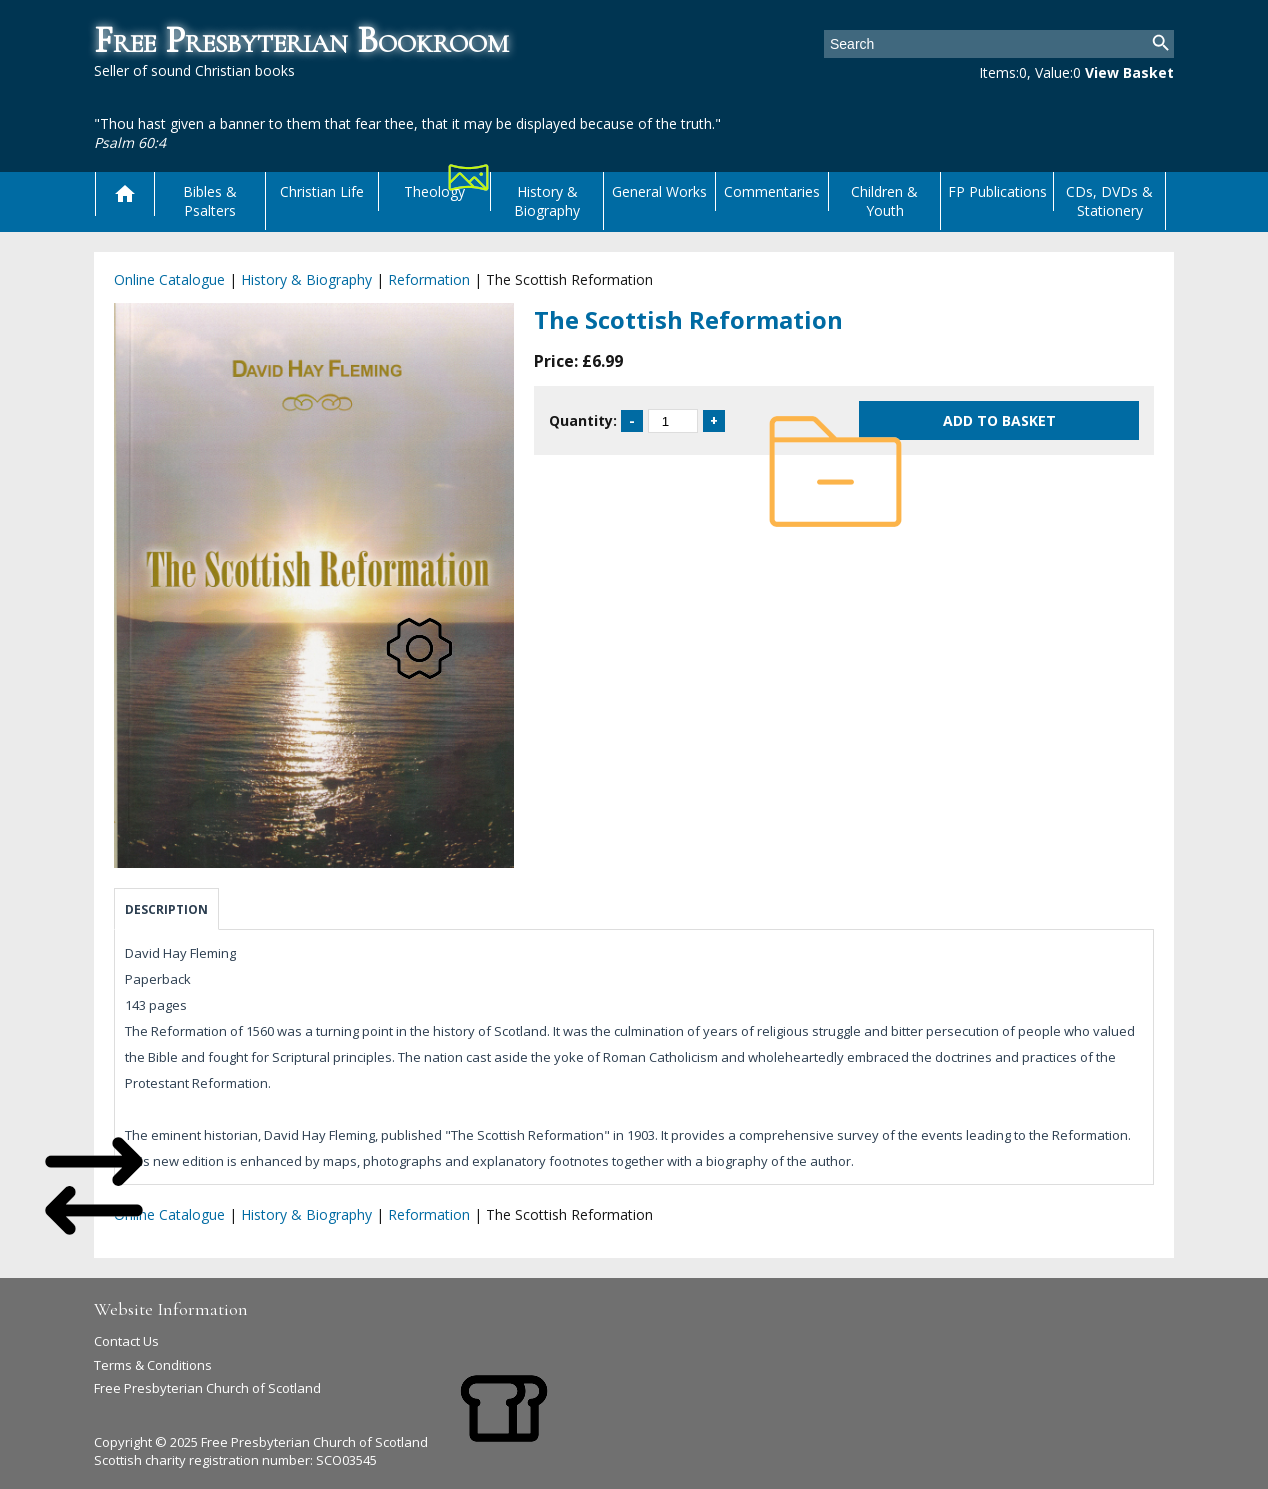  I want to click on view panorama or wide-angle photos, so click(468, 177).